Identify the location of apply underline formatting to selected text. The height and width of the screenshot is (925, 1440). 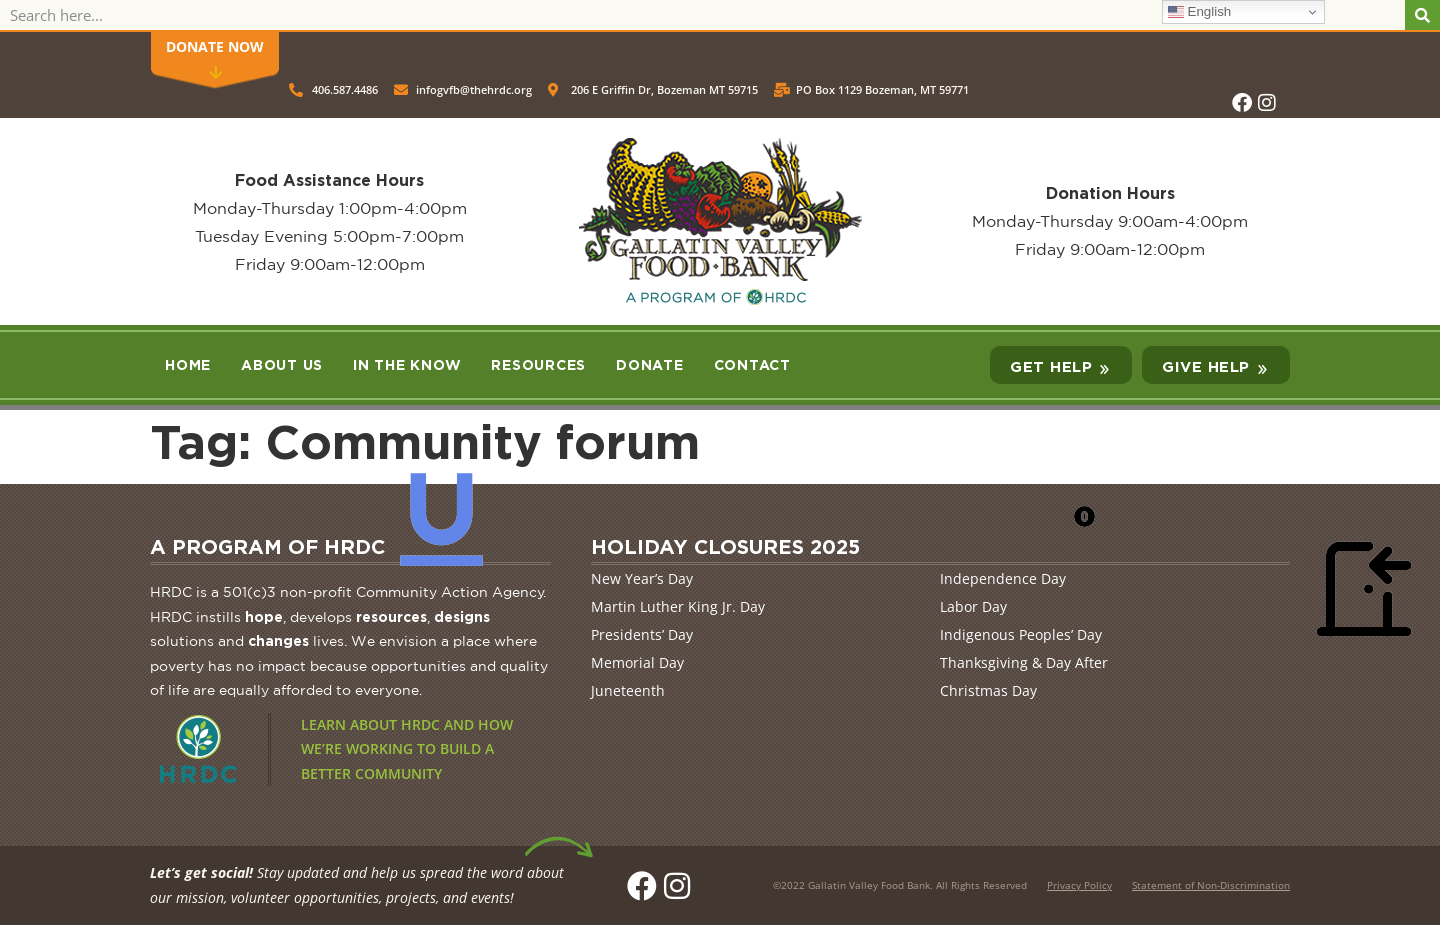
(441, 519).